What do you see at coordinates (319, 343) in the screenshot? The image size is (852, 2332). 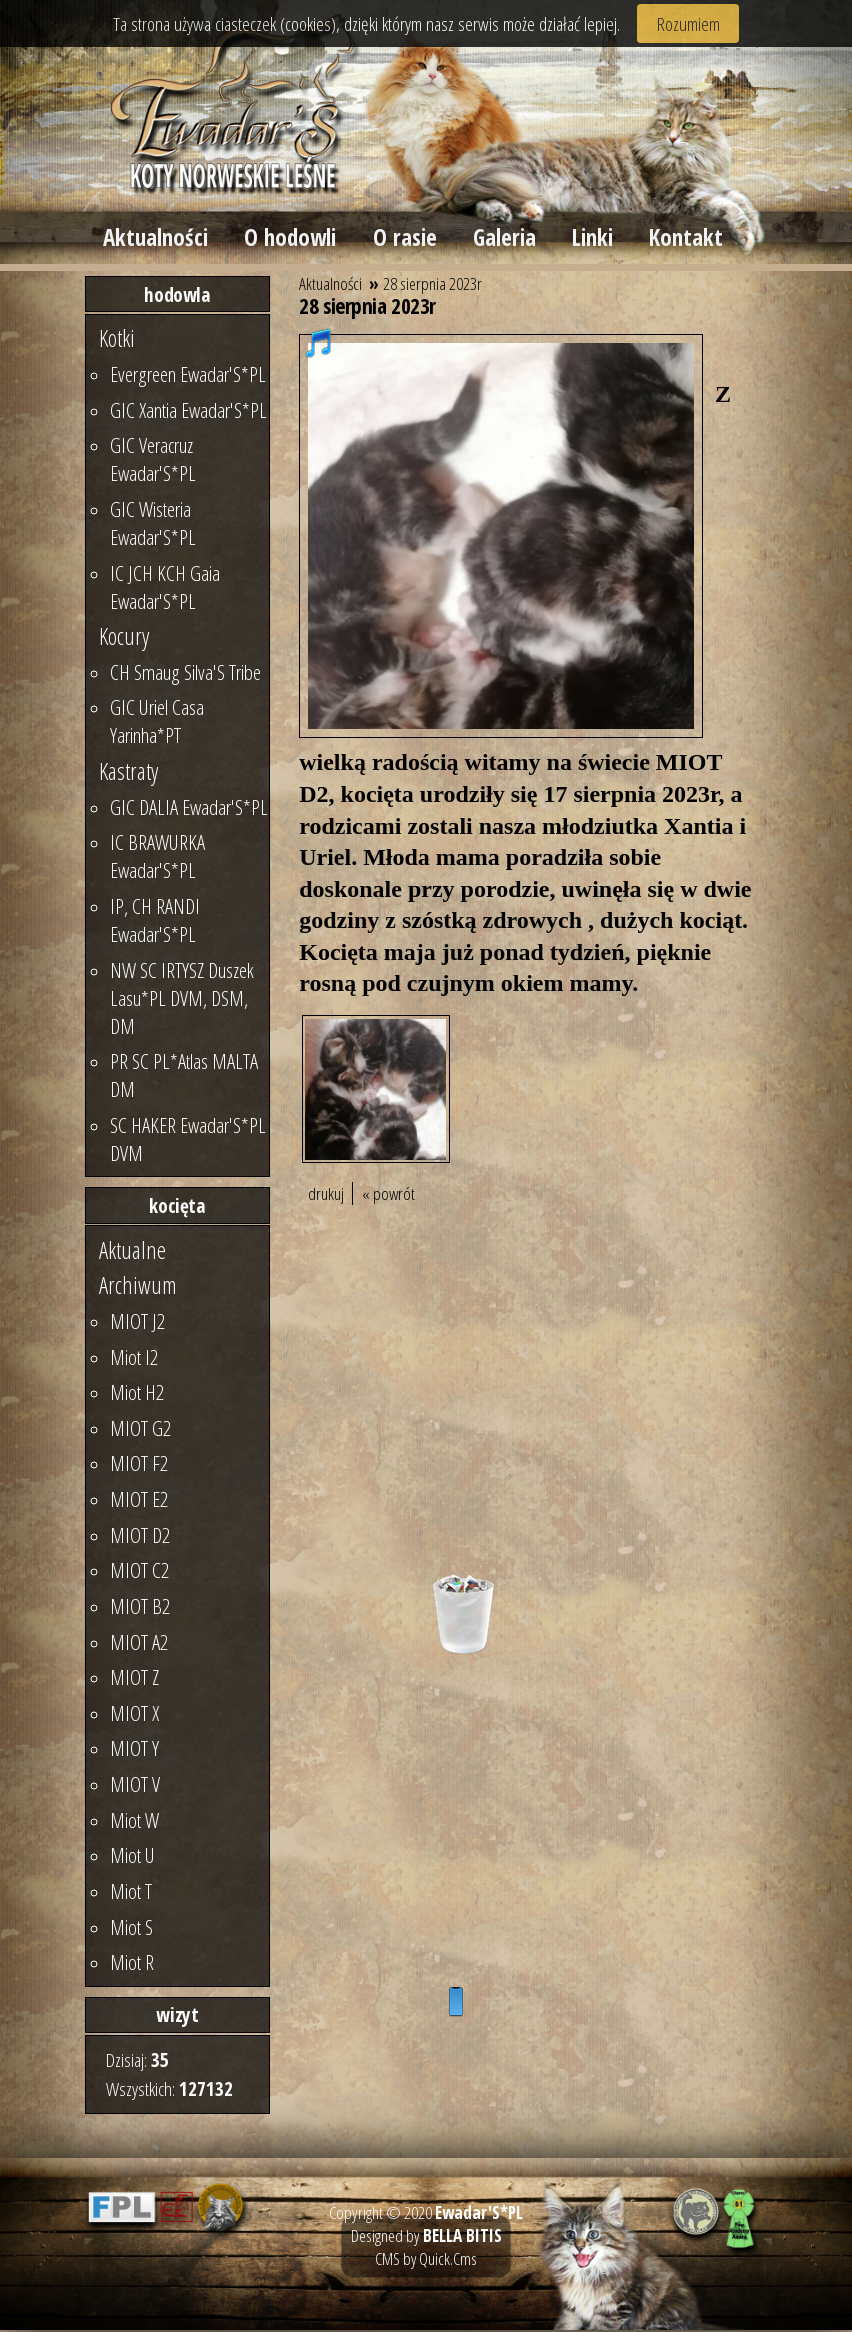 I see `access your music library` at bounding box center [319, 343].